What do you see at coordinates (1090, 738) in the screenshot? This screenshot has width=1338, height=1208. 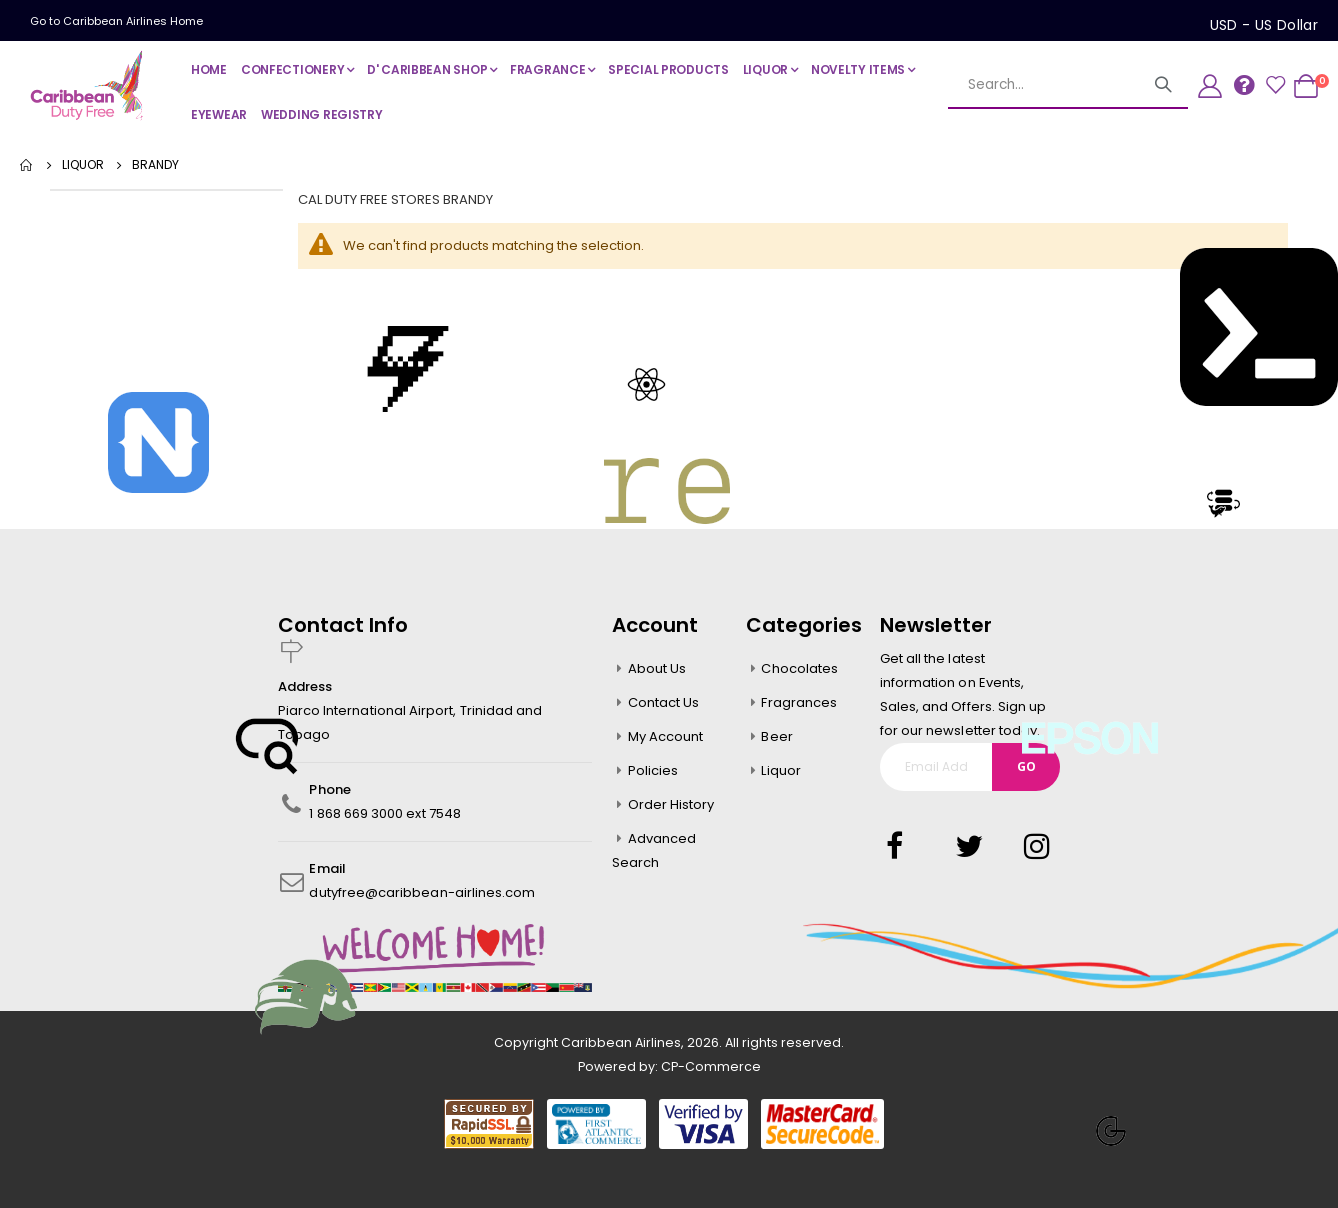 I see `Epson brand logo` at bounding box center [1090, 738].